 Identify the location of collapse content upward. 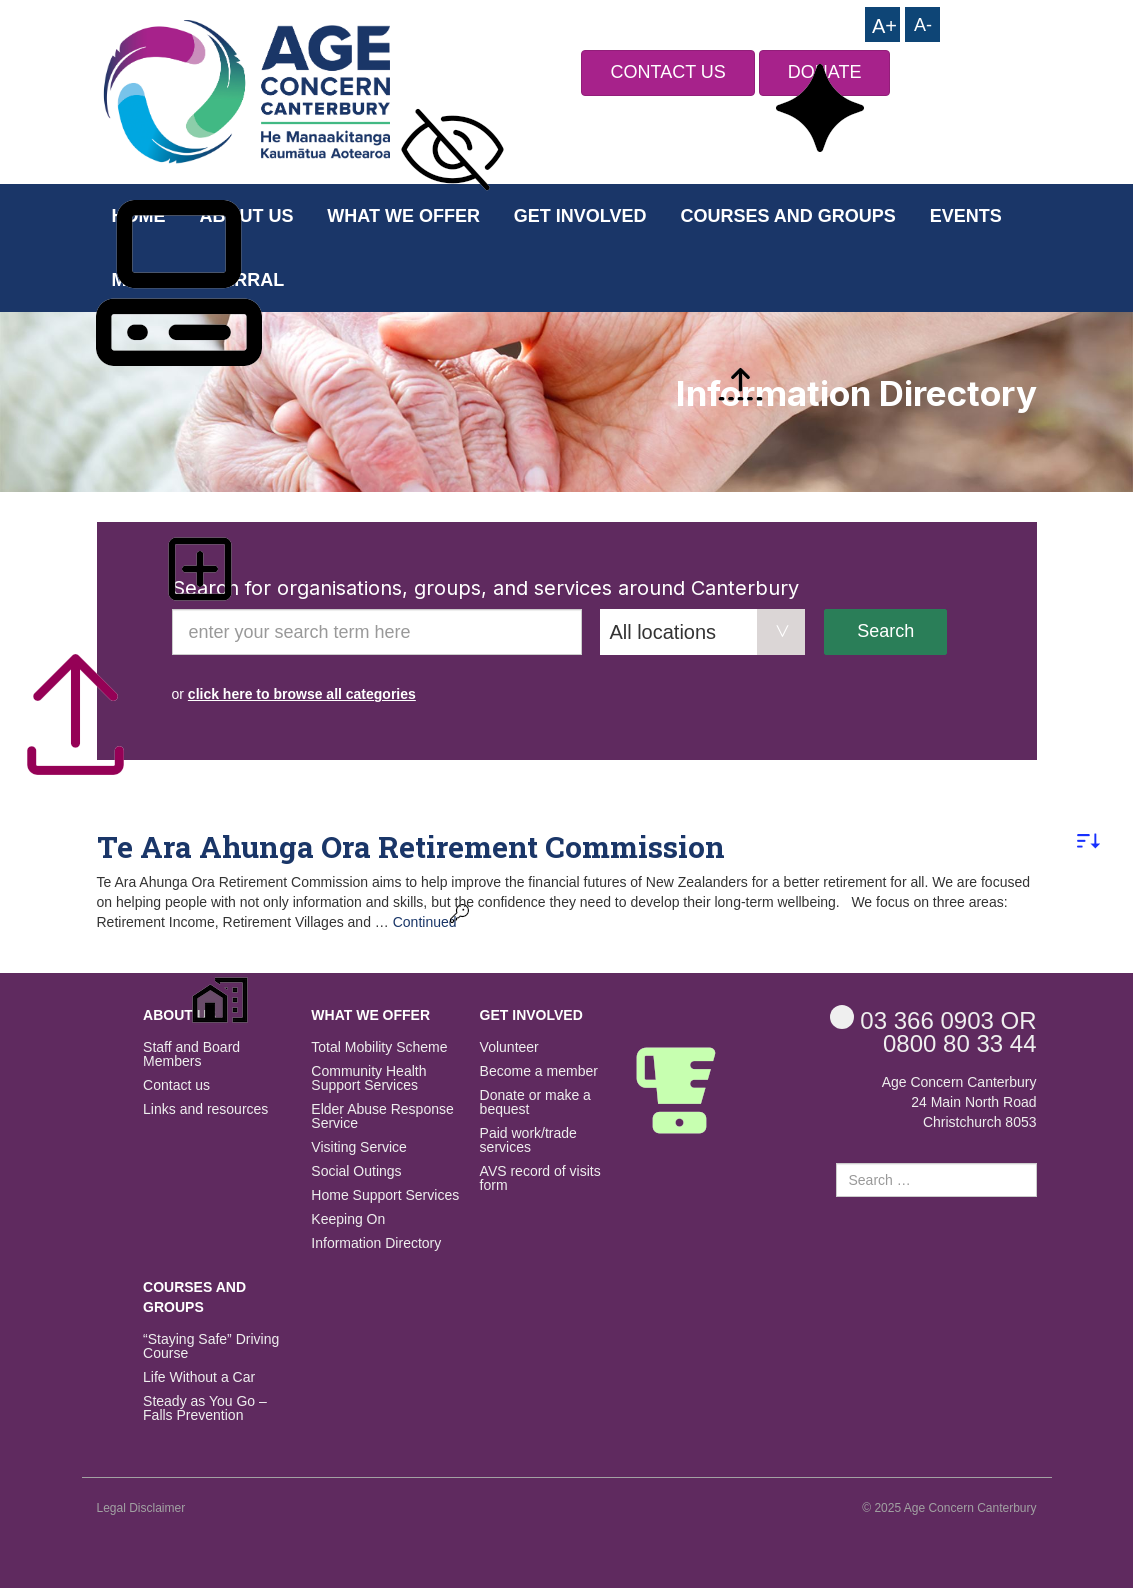
(740, 384).